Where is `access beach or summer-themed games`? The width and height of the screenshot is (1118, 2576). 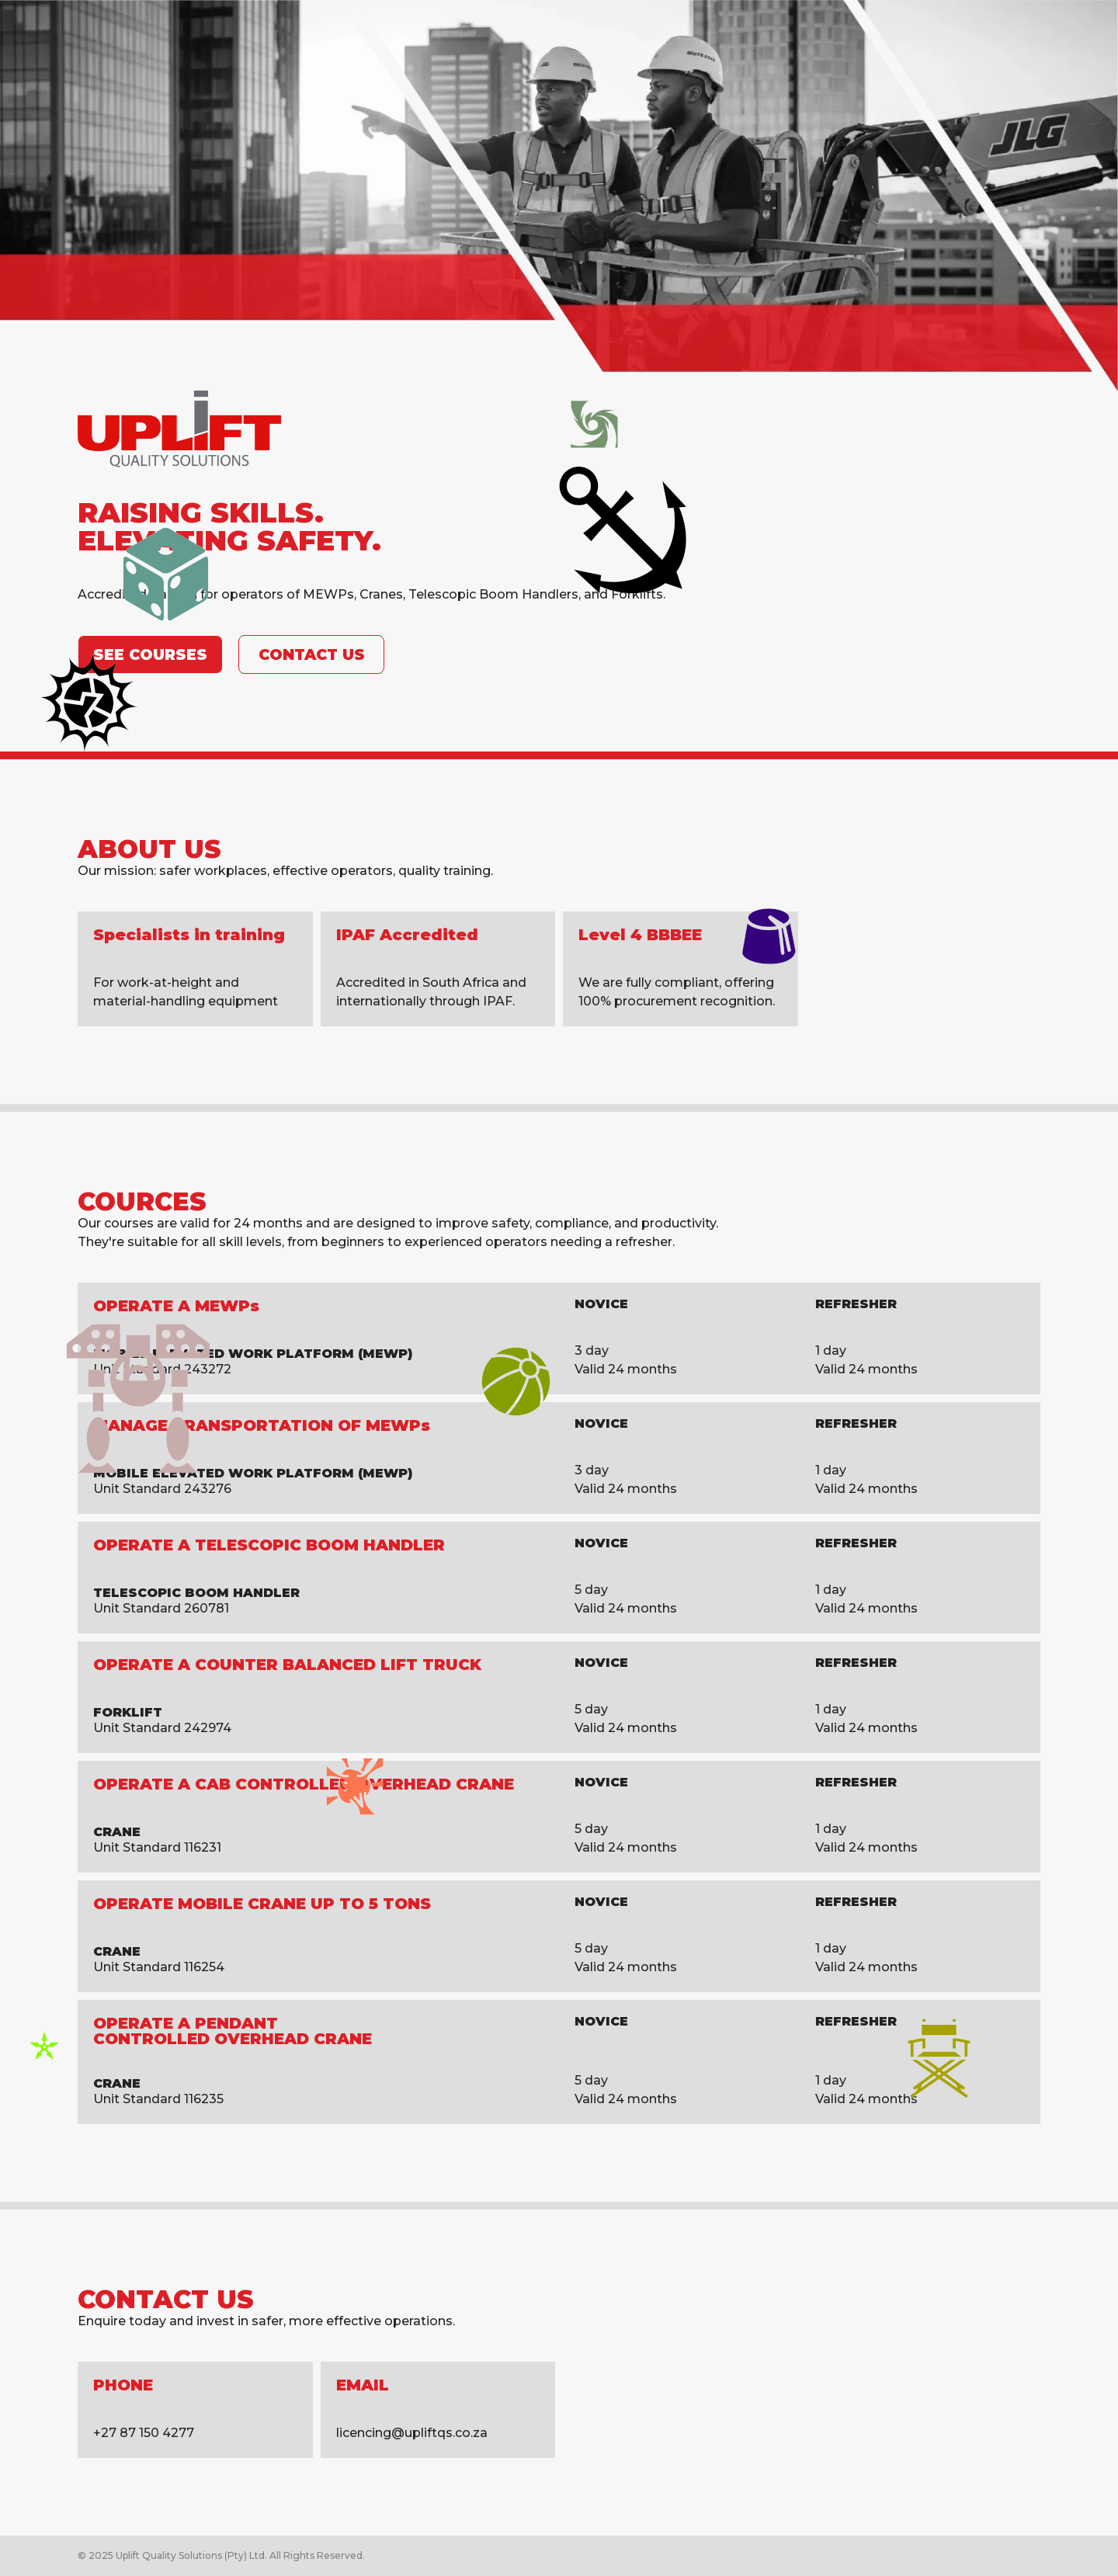 access beach or summer-themed games is located at coordinates (516, 1381).